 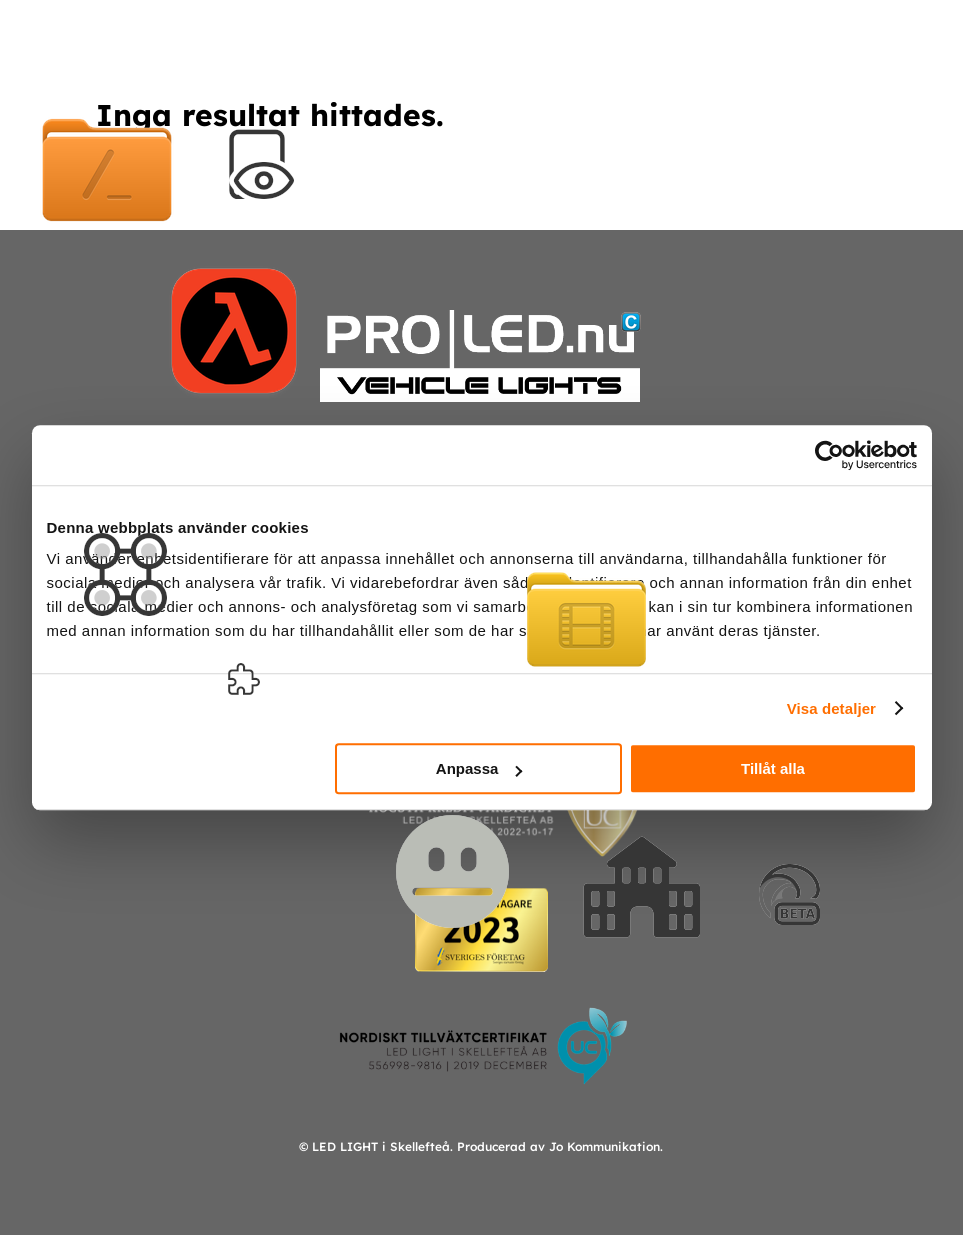 What do you see at coordinates (586, 619) in the screenshot?
I see `open your videos folder` at bounding box center [586, 619].